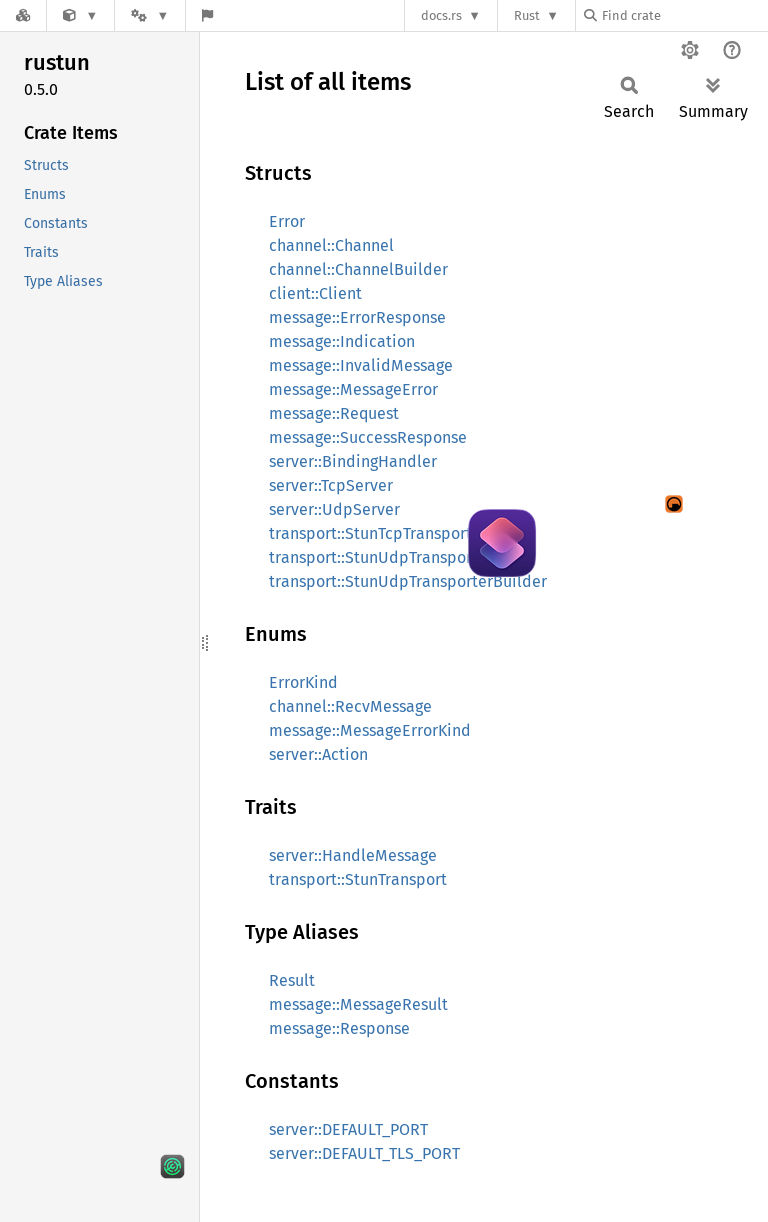 The height and width of the screenshot is (1222, 768). Describe the element at coordinates (502, 543) in the screenshot. I see `open the shortcuts app` at that location.